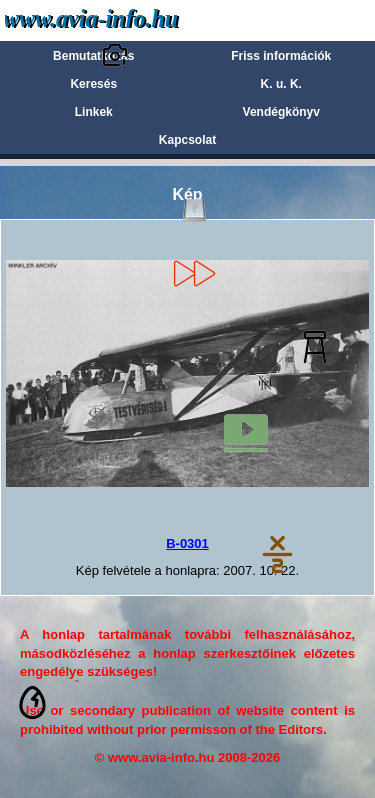 Image resolution: width=375 pixels, height=798 pixels. I want to click on camera error or malfunction alert, so click(115, 55).